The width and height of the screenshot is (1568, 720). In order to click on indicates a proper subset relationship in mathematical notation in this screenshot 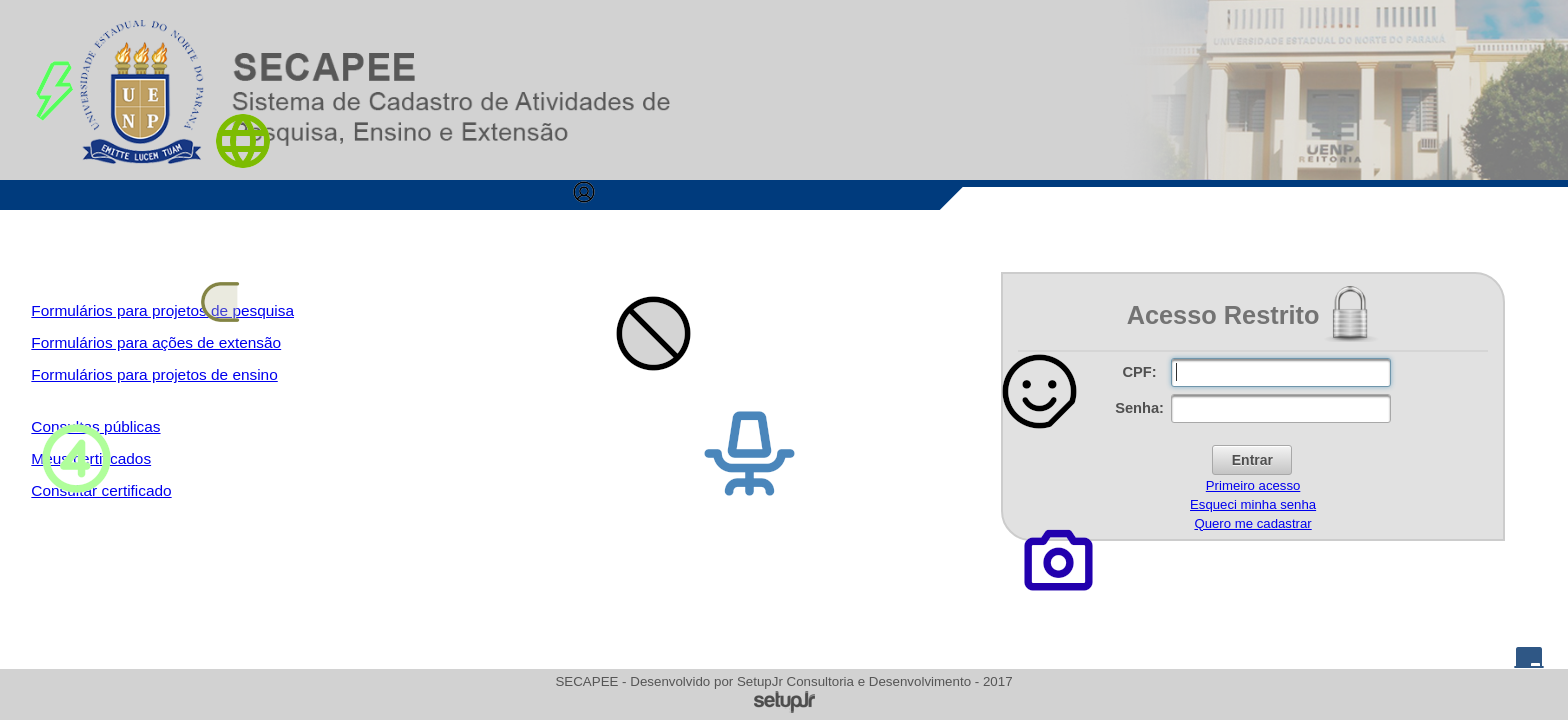, I will do `click(221, 302)`.